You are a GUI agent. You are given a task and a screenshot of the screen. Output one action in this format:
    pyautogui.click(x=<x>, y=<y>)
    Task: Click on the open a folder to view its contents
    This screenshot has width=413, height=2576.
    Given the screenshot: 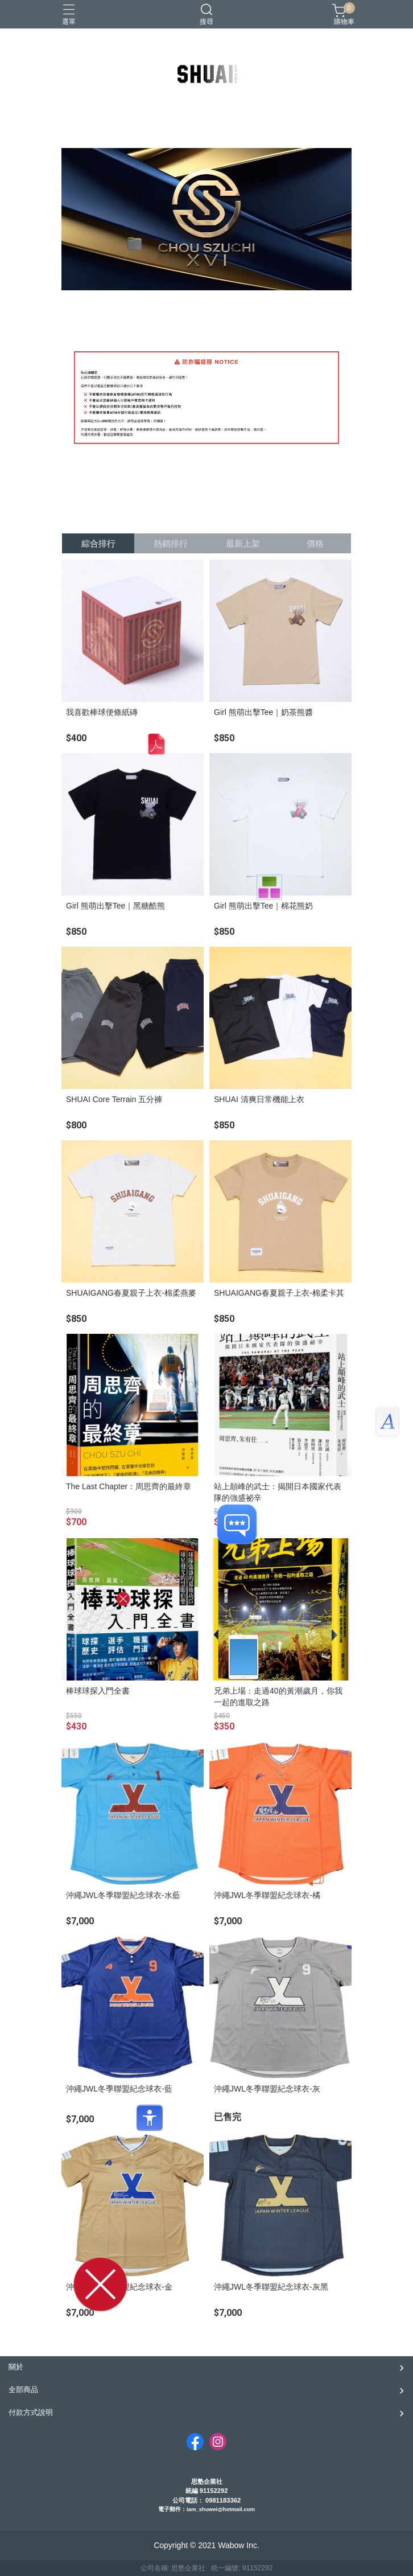 What is the action you would take?
    pyautogui.click(x=134, y=243)
    